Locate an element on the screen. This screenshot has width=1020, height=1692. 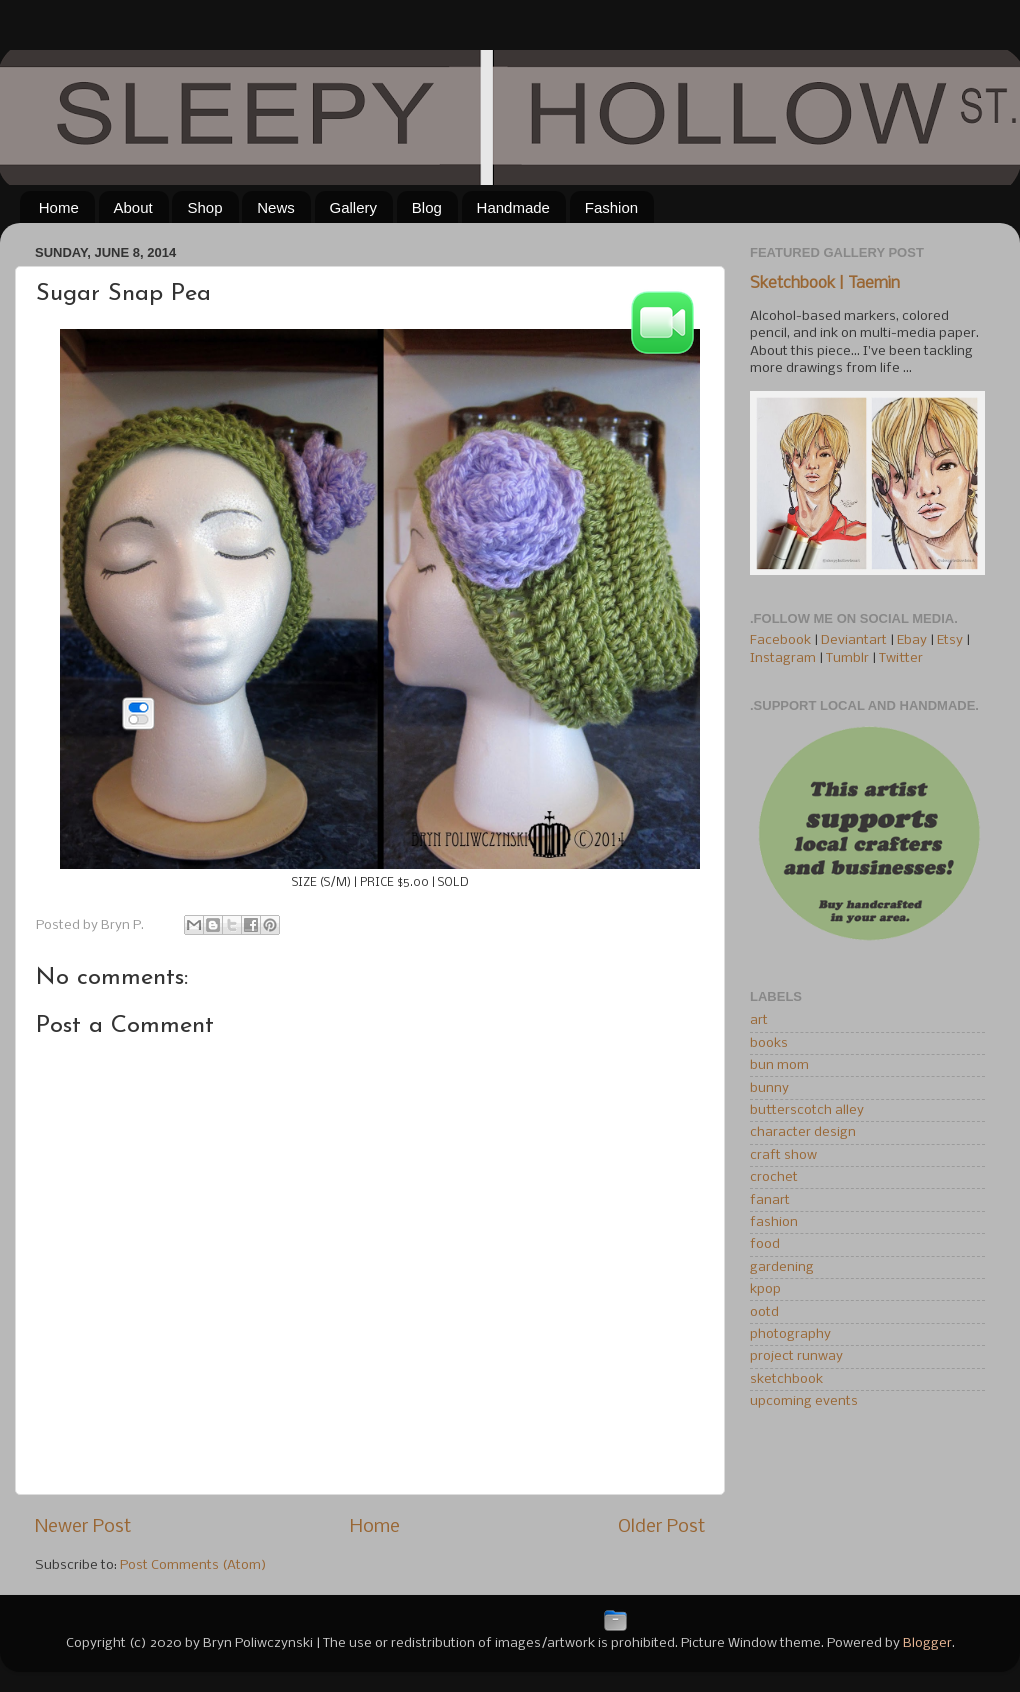
open gnome tweaks to customize system settings is located at coordinates (138, 713).